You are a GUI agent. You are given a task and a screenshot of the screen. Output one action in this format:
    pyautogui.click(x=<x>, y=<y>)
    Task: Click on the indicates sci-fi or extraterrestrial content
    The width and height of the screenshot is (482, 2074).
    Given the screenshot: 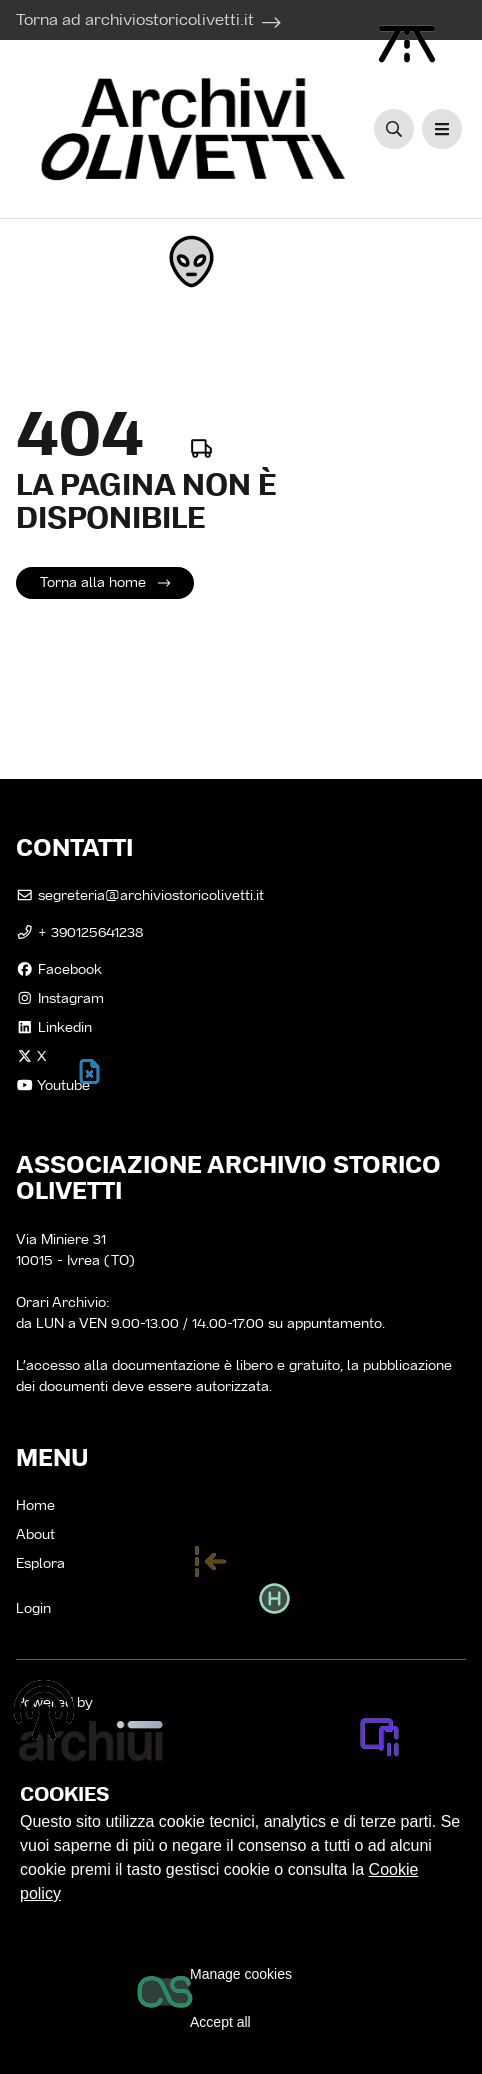 What is the action you would take?
    pyautogui.click(x=191, y=261)
    